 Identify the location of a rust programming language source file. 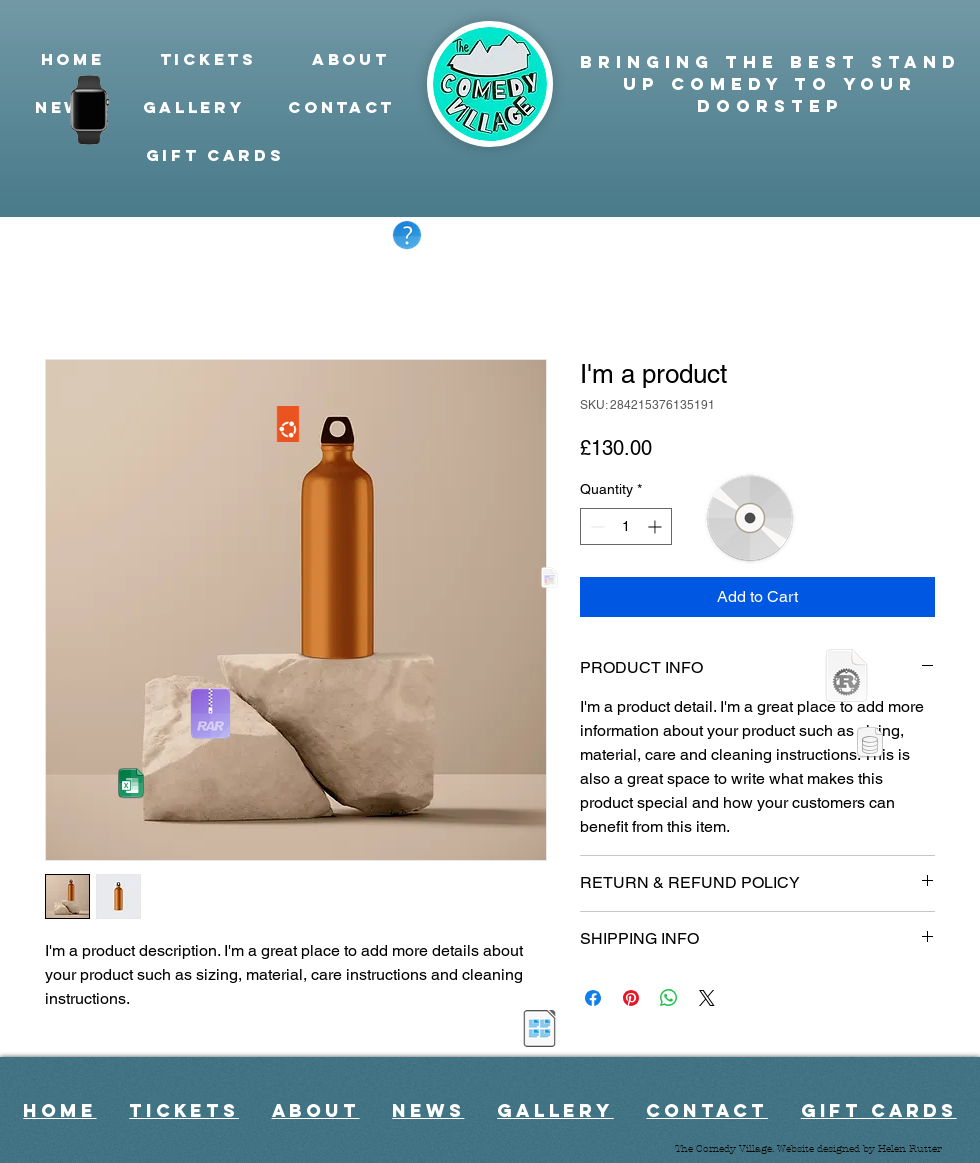
(846, 675).